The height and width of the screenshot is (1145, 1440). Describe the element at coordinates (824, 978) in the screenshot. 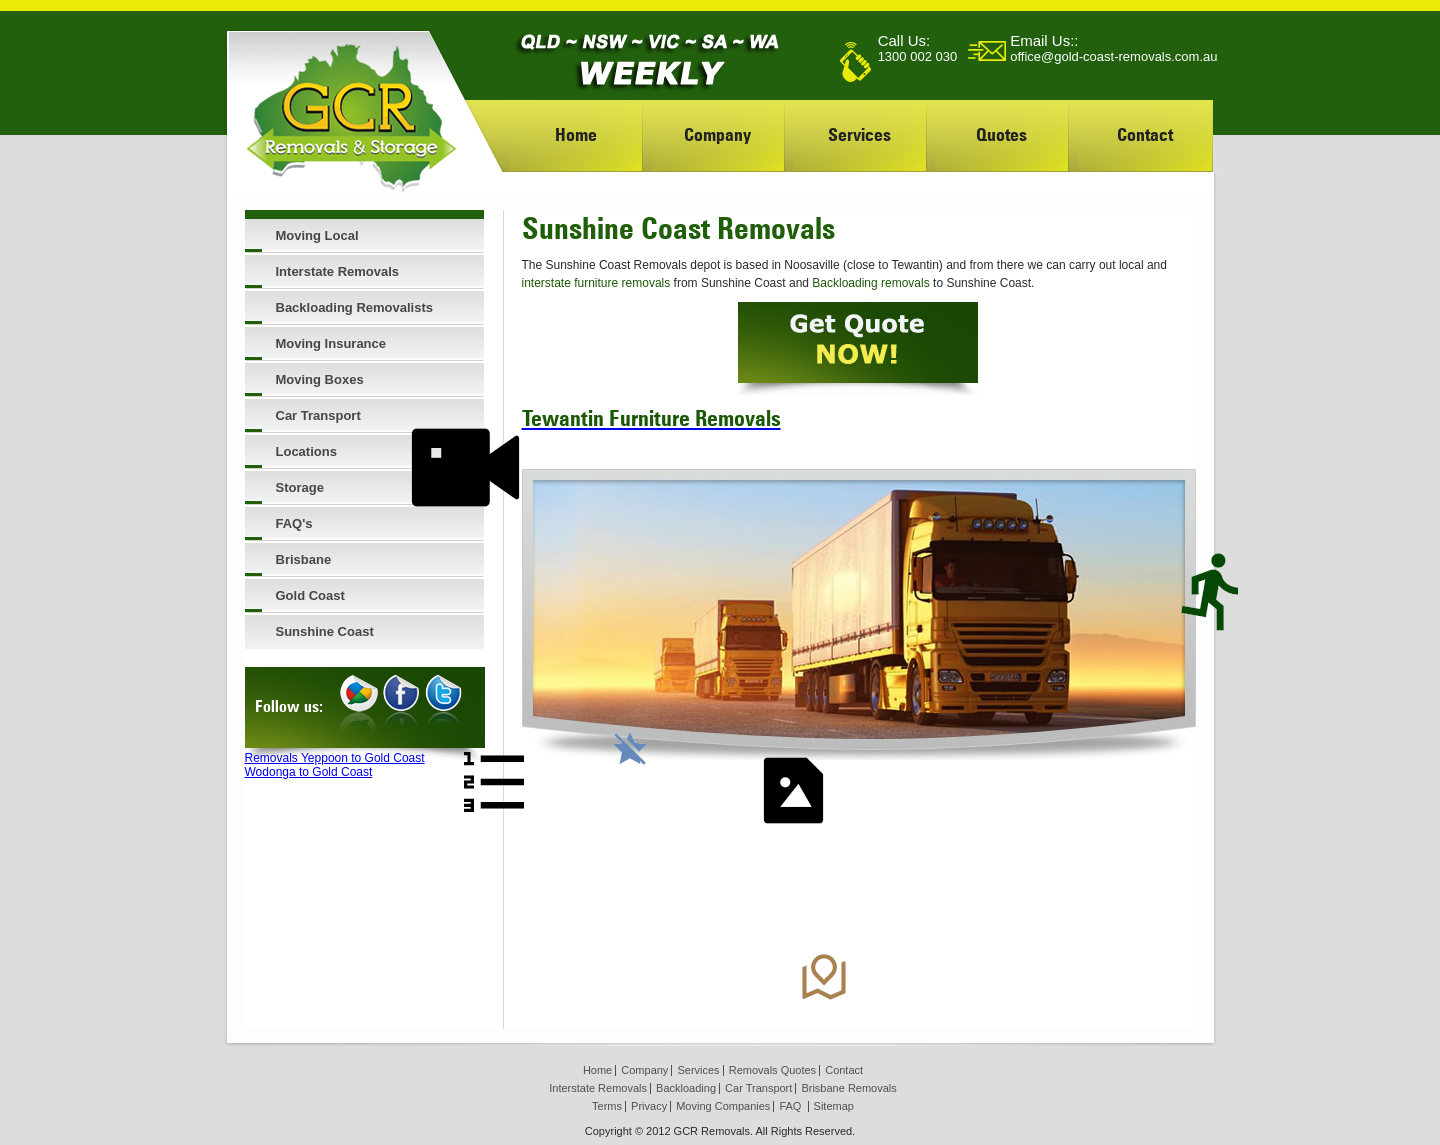

I see `view map directions or navigation` at that location.